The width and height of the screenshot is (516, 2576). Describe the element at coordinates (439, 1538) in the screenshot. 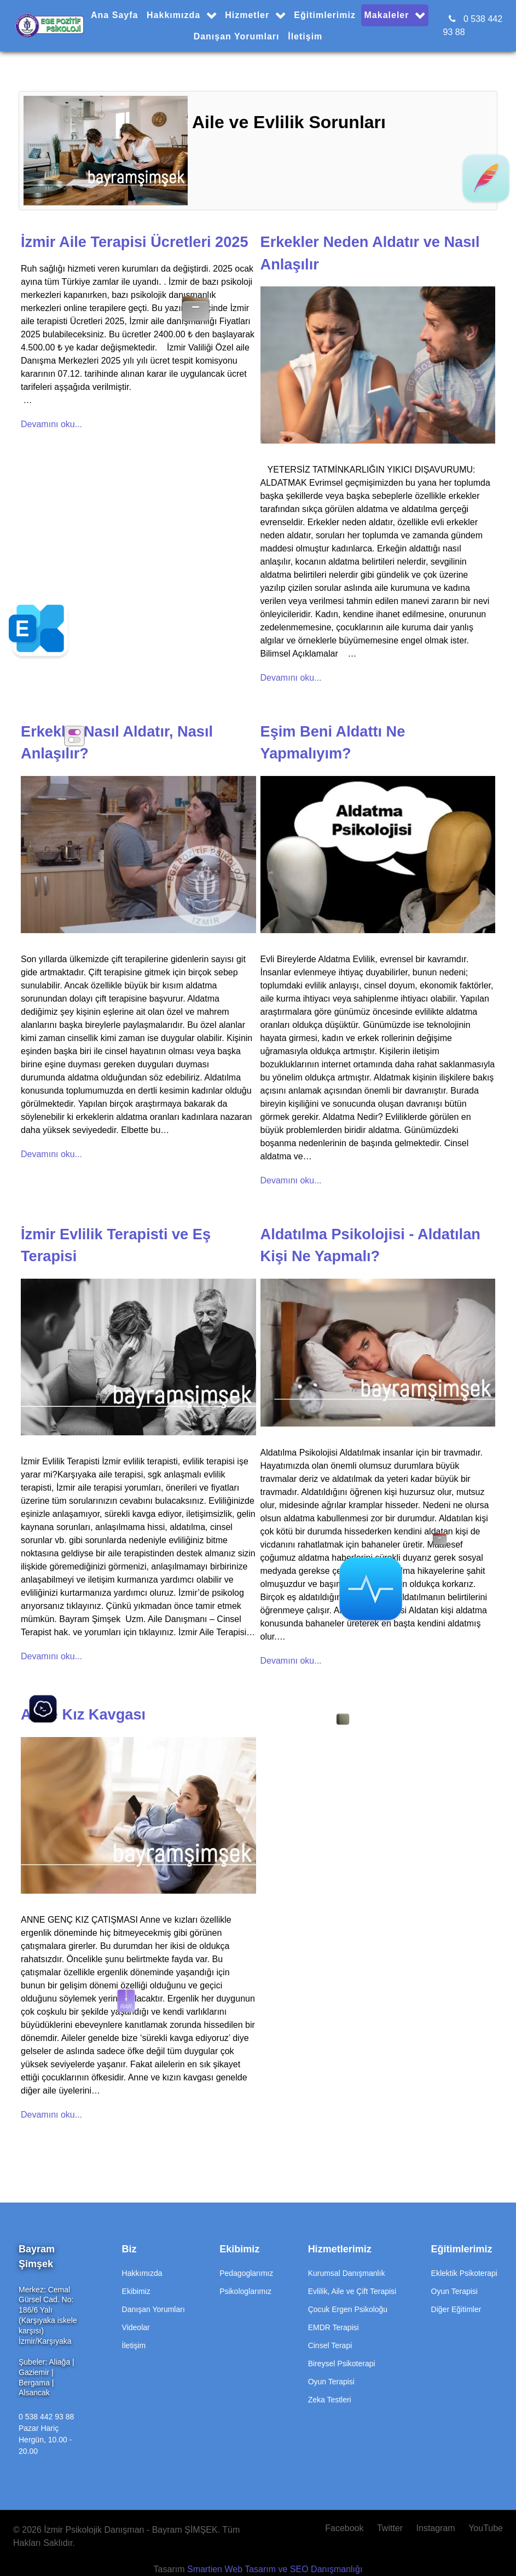

I see `open the nautilus file manager` at that location.